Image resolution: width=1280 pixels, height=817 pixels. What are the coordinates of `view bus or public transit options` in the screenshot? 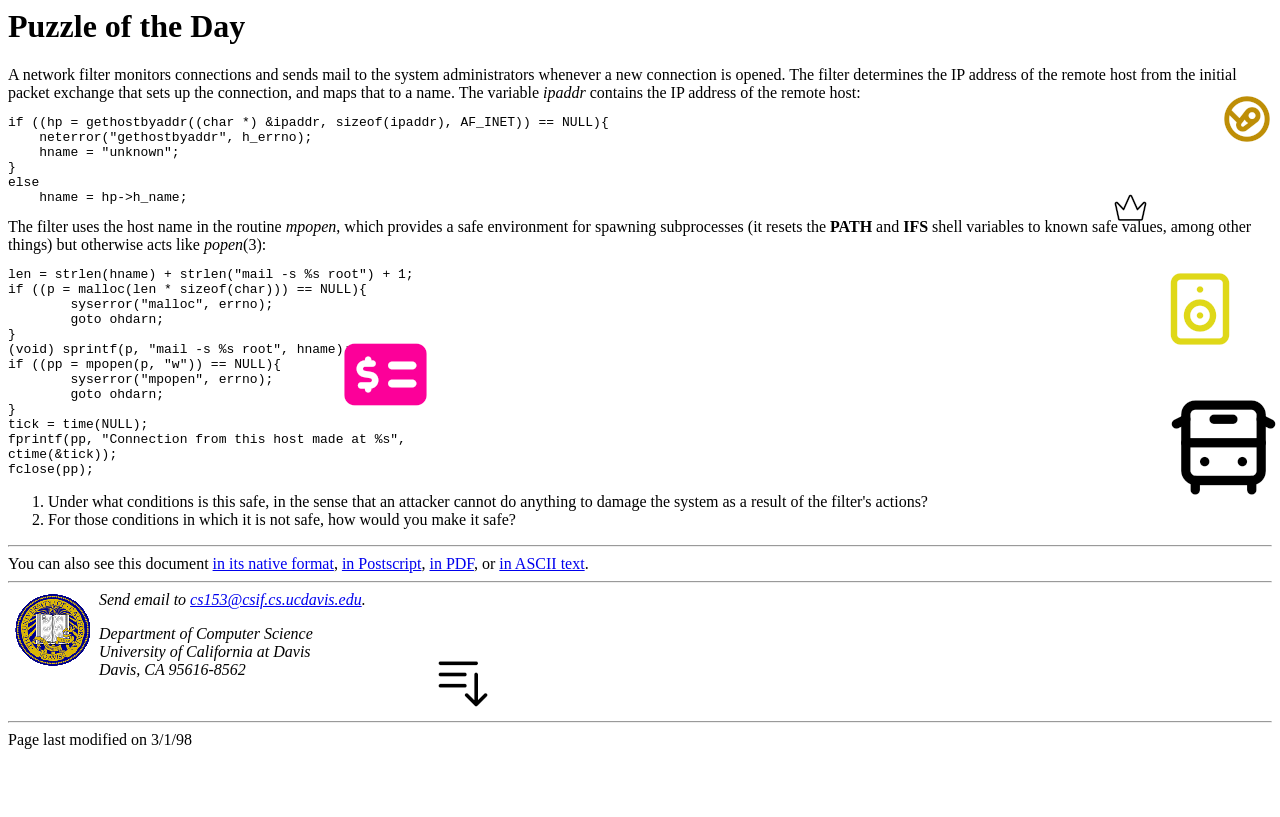 It's located at (1223, 447).